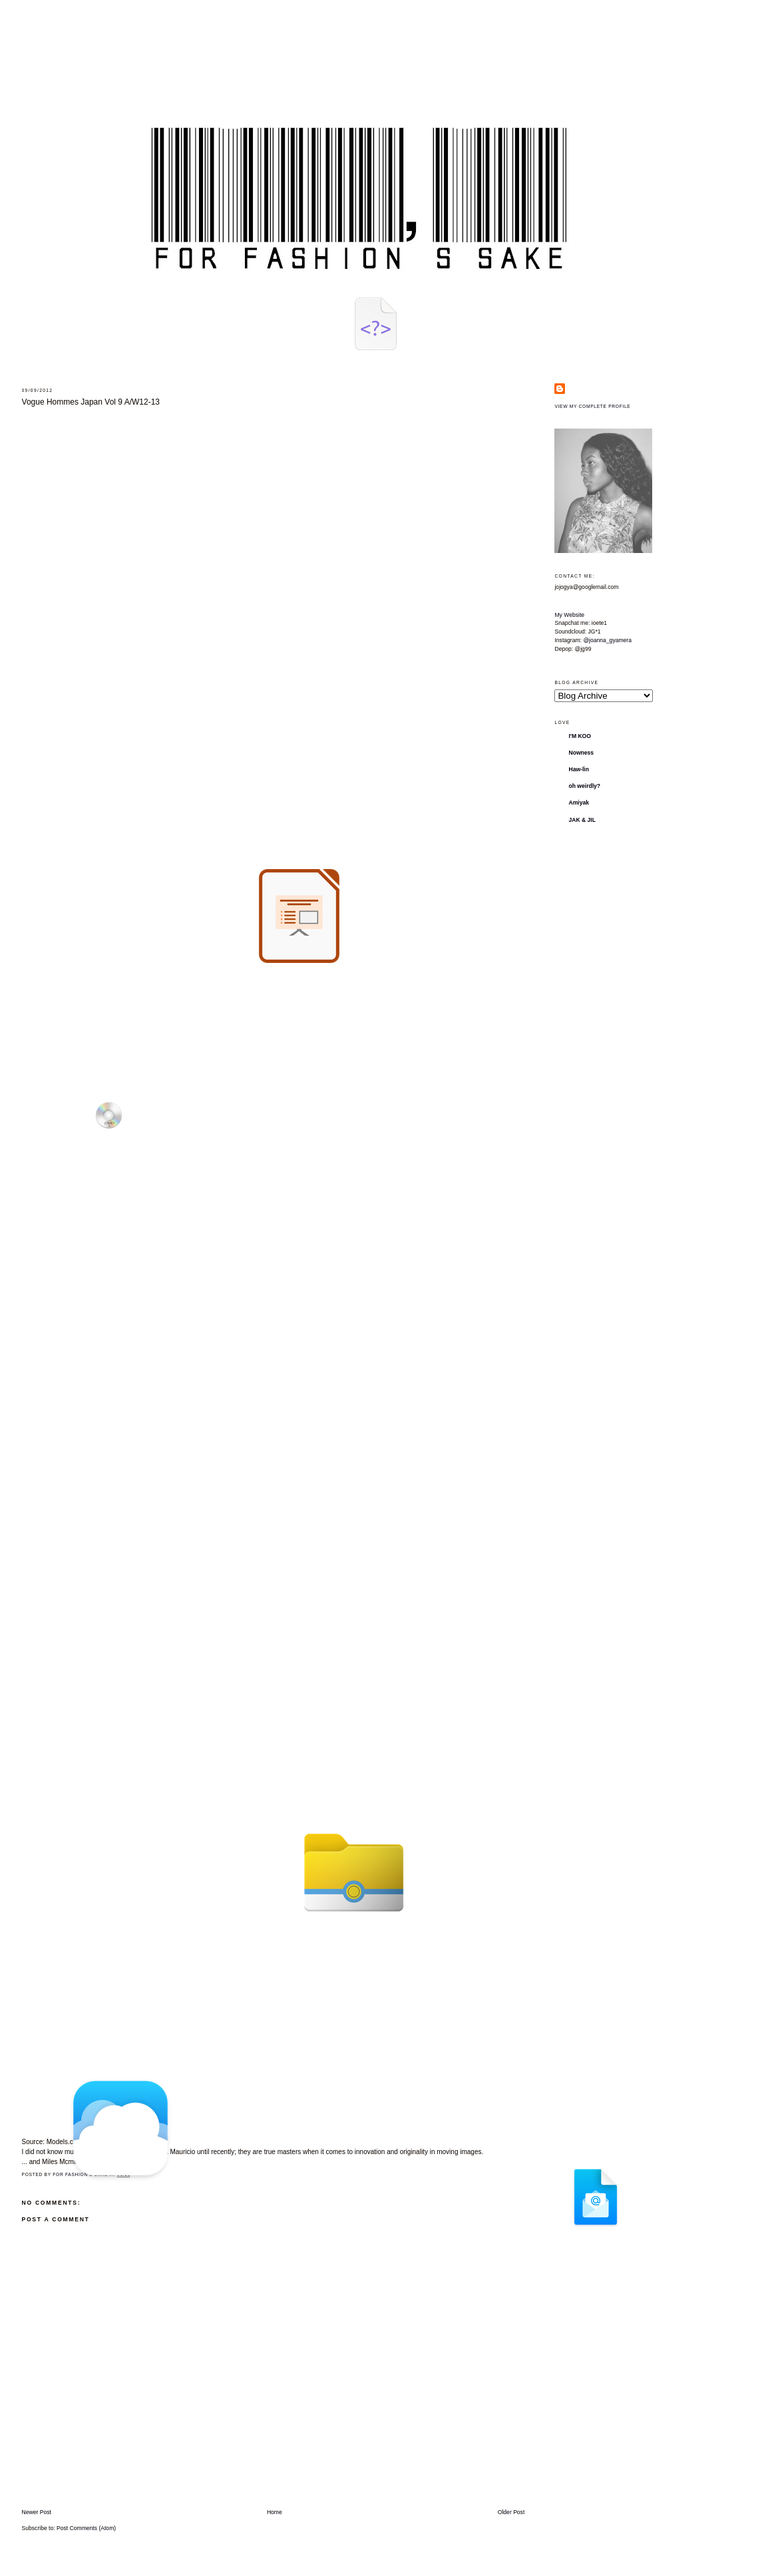 The width and height of the screenshot is (764, 2576). What do you see at coordinates (353, 1875) in the screenshot?
I see `folder containing pokémon park ball game files` at bounding box center [353, 1875].